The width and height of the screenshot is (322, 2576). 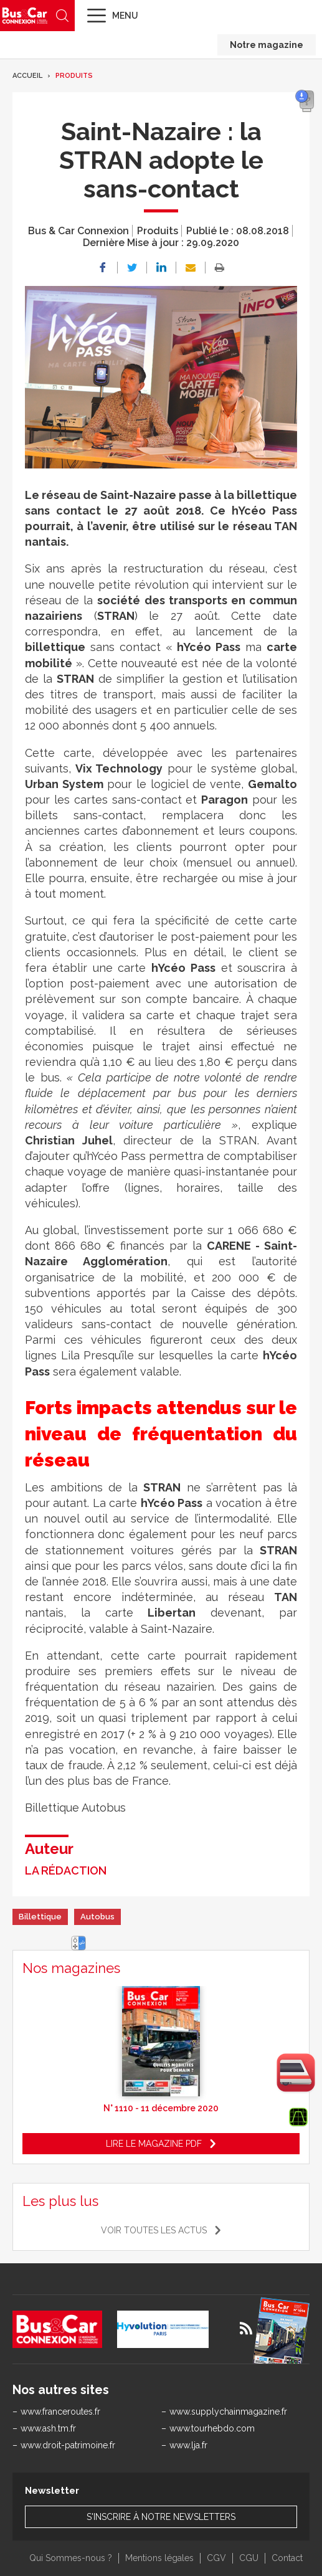 What do you see at coordinates (296, 2073) in the screenshot?
I see `open the DieBahn train travel app` at bounding box center [296, 2073].